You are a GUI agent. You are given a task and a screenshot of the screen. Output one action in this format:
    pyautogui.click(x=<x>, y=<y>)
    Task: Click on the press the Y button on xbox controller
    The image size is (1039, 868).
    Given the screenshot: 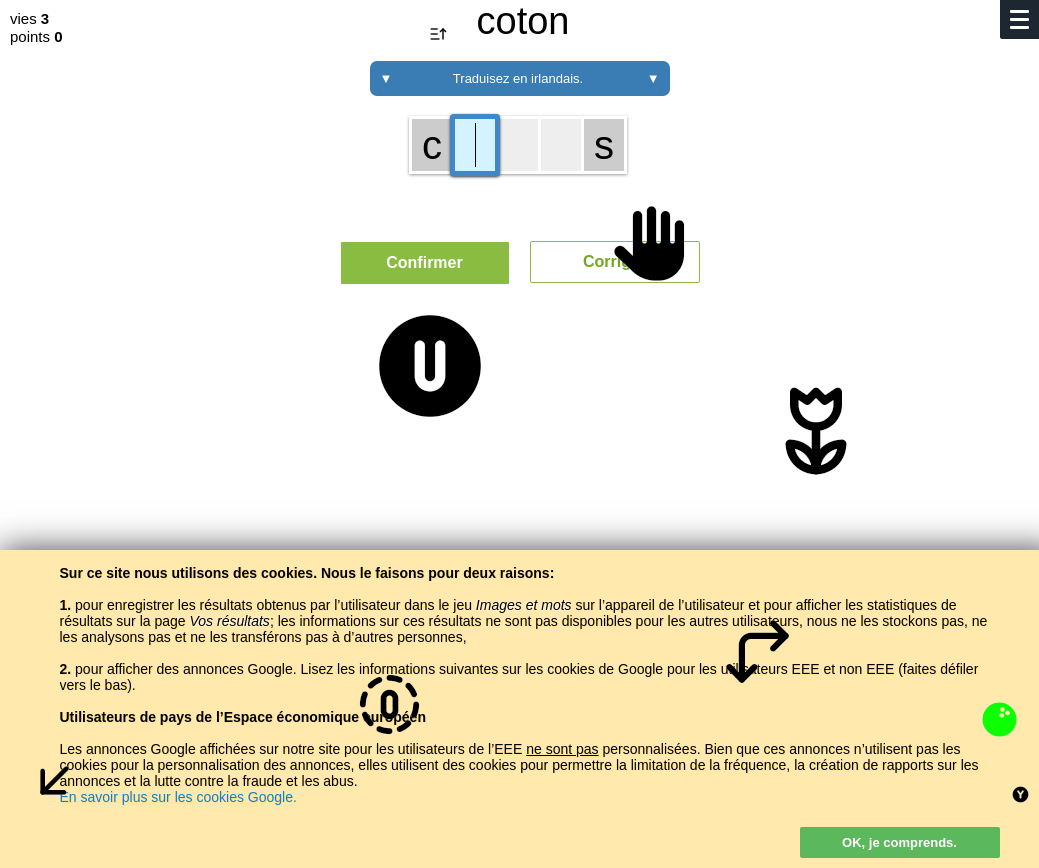 What is the action you would take?
    pyautogui.click(x=1020, y=794)
    